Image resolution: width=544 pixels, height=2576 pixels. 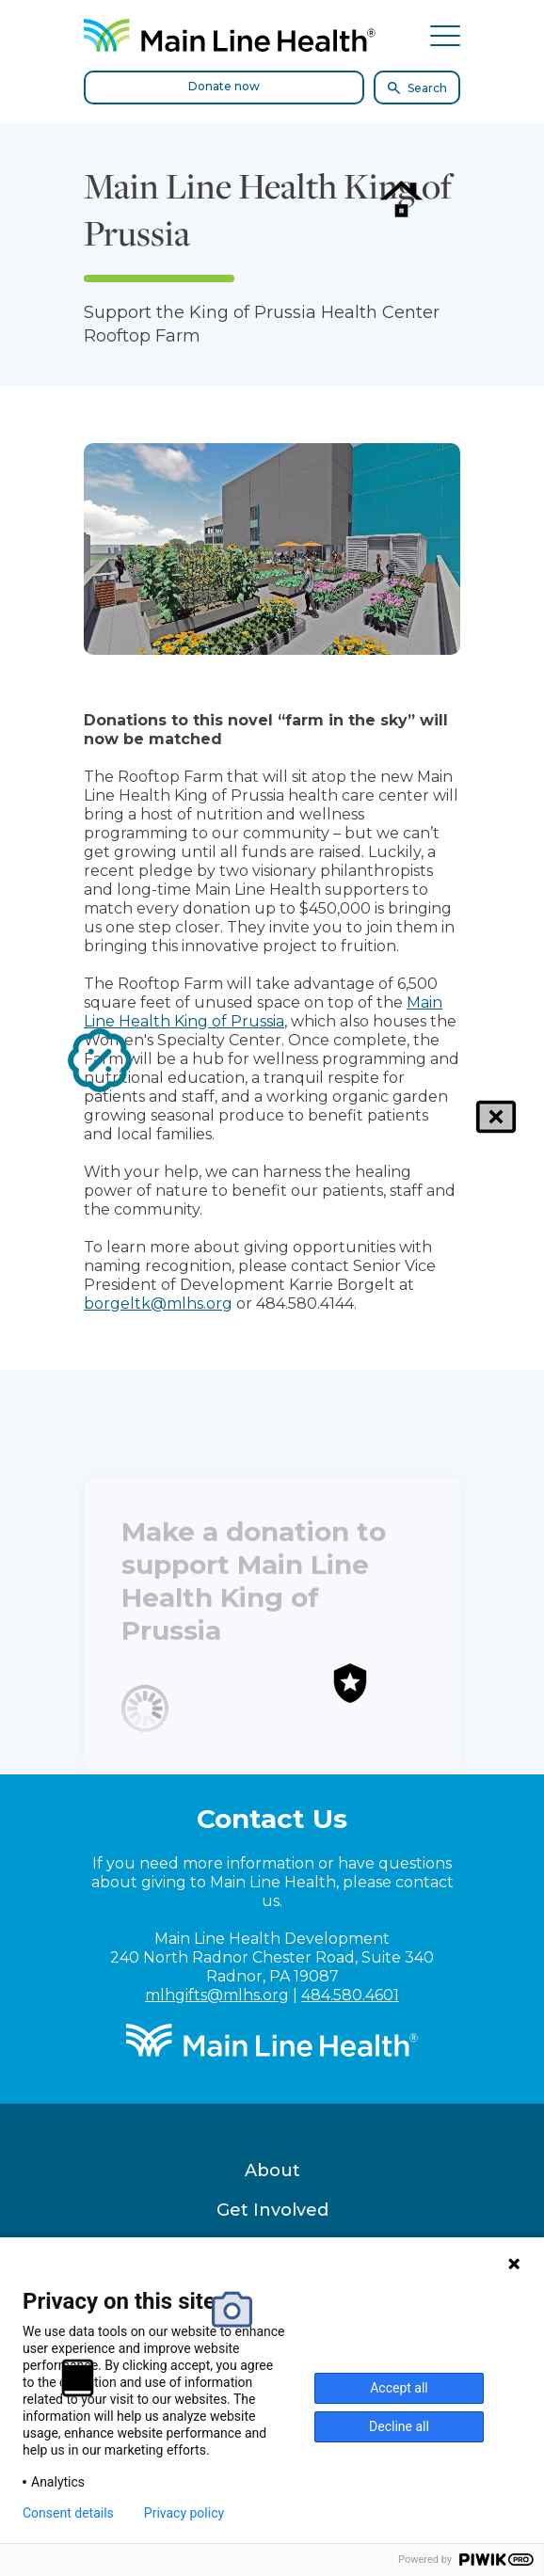 What do you see at coordinates (232, 2310) in the screenshot?
I see `take a photo` at bounding box center [232, 2310].